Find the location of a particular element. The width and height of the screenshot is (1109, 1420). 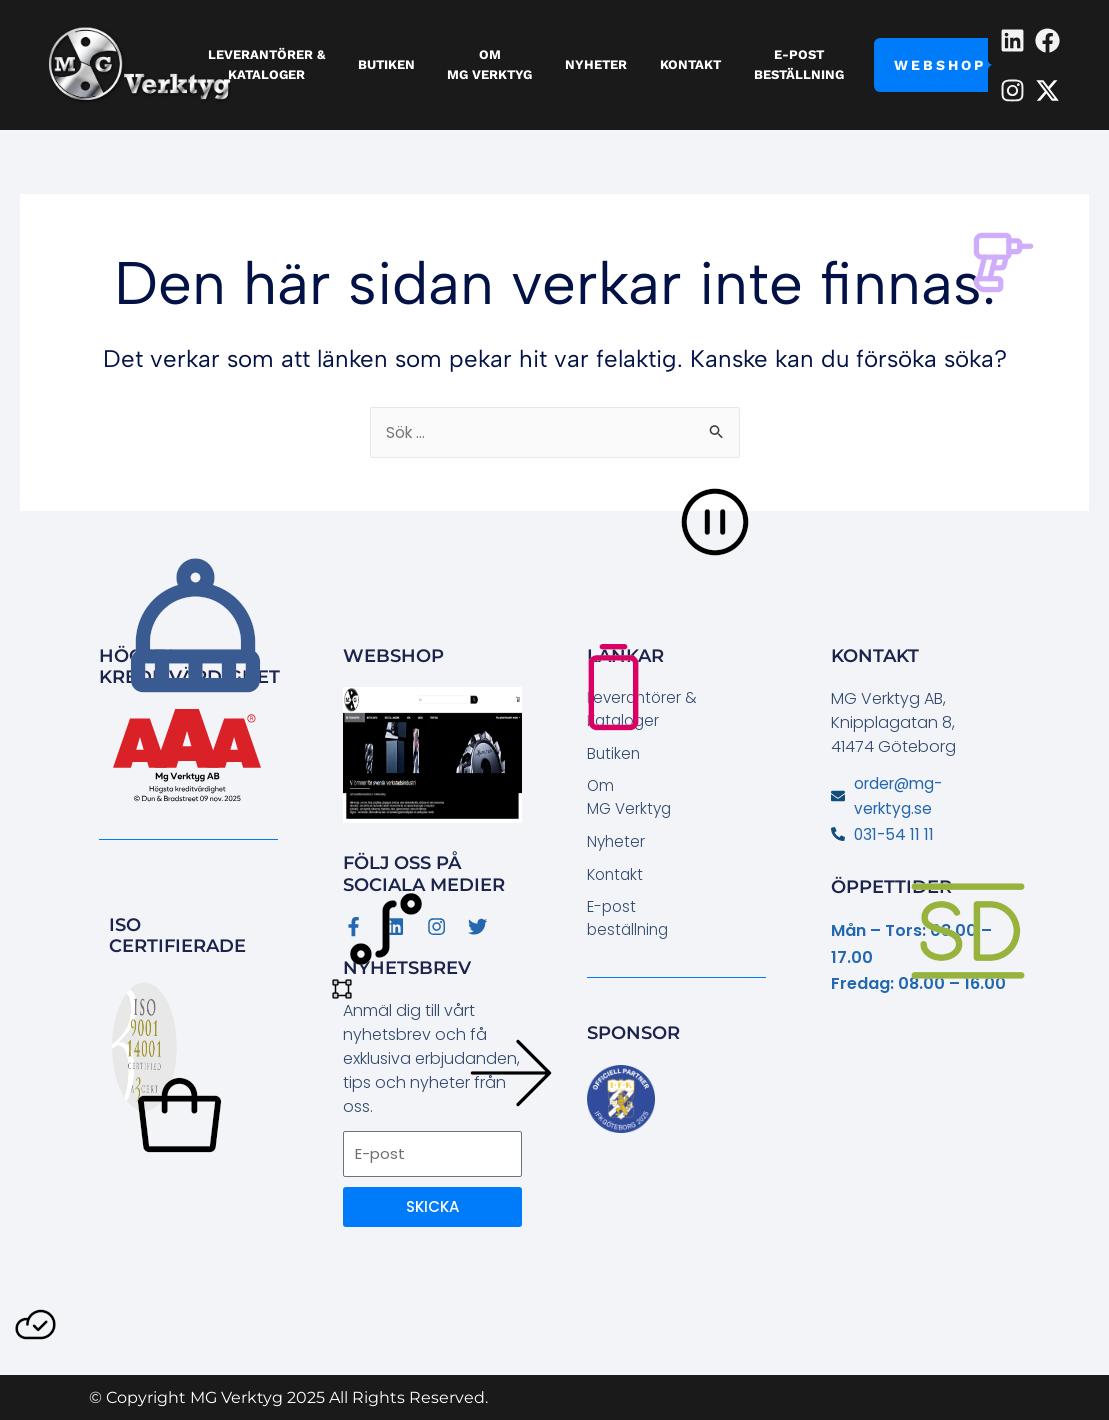

access power tools or hardware category is located at coordinates (1003, 262).